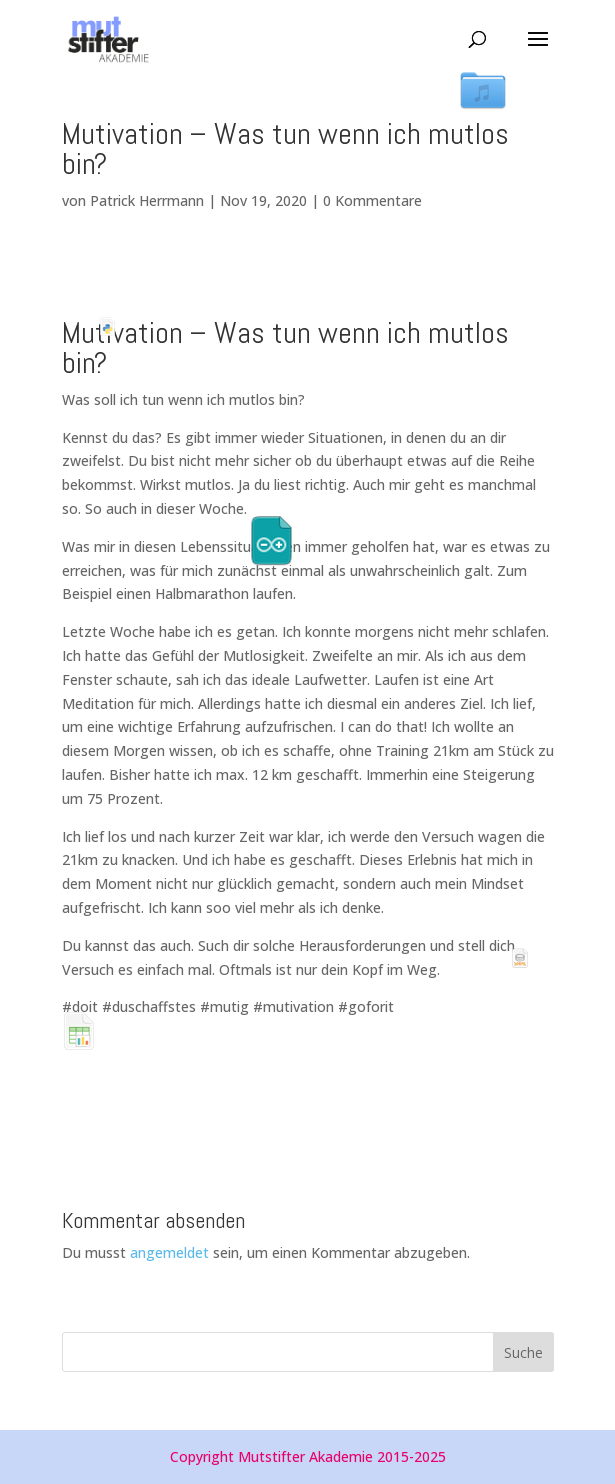  I want to click on a yaml configuration file, so click(520, 958).